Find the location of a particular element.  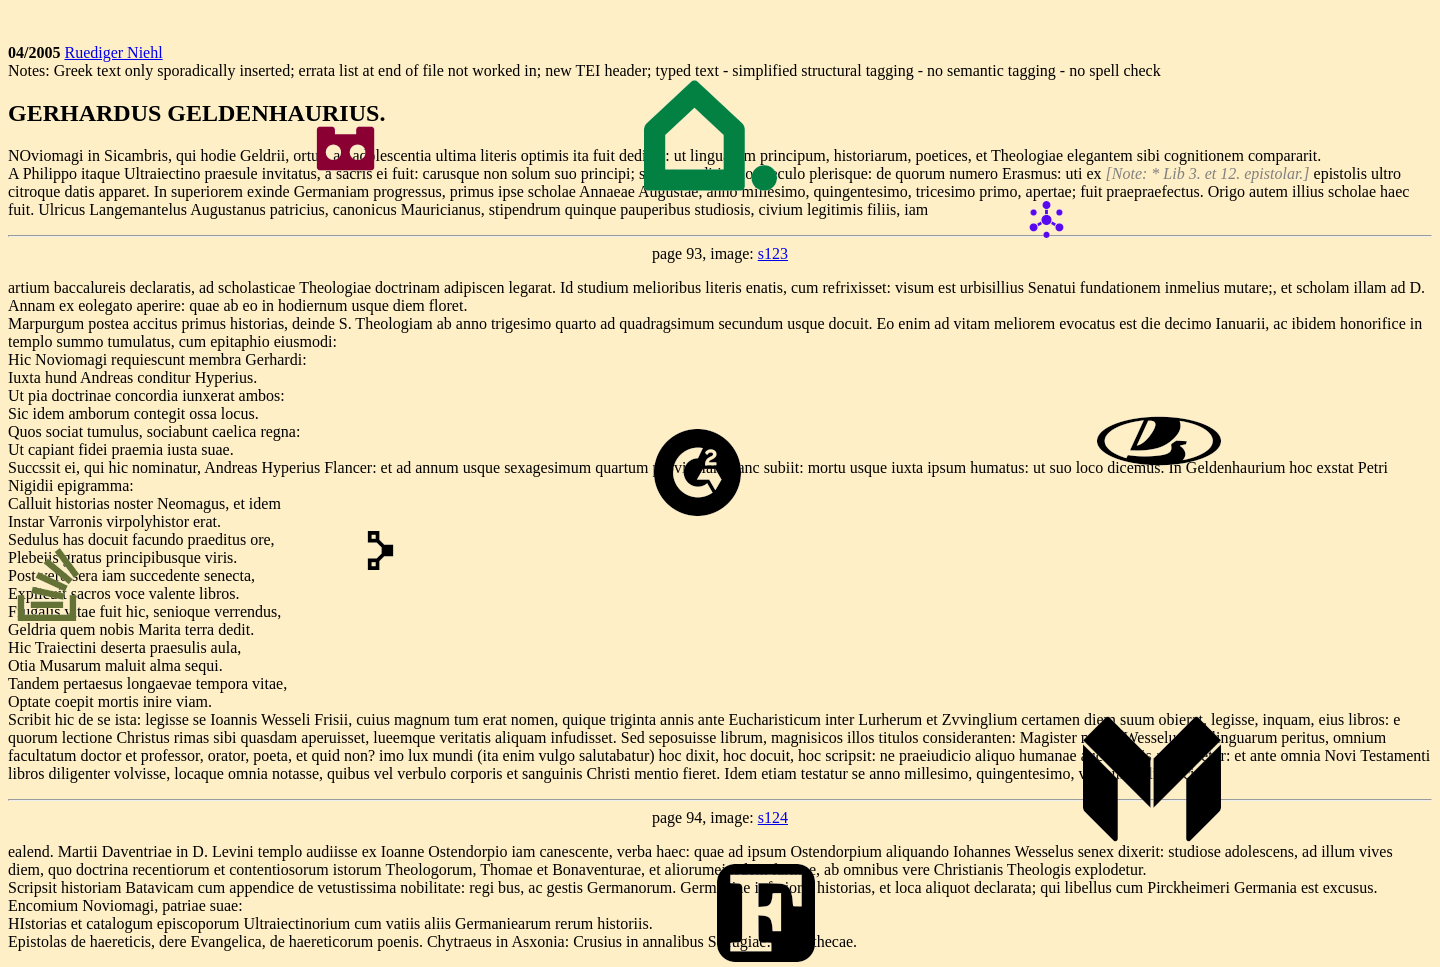

Lada automotive brand logo is located at coordinates (1159, 441).